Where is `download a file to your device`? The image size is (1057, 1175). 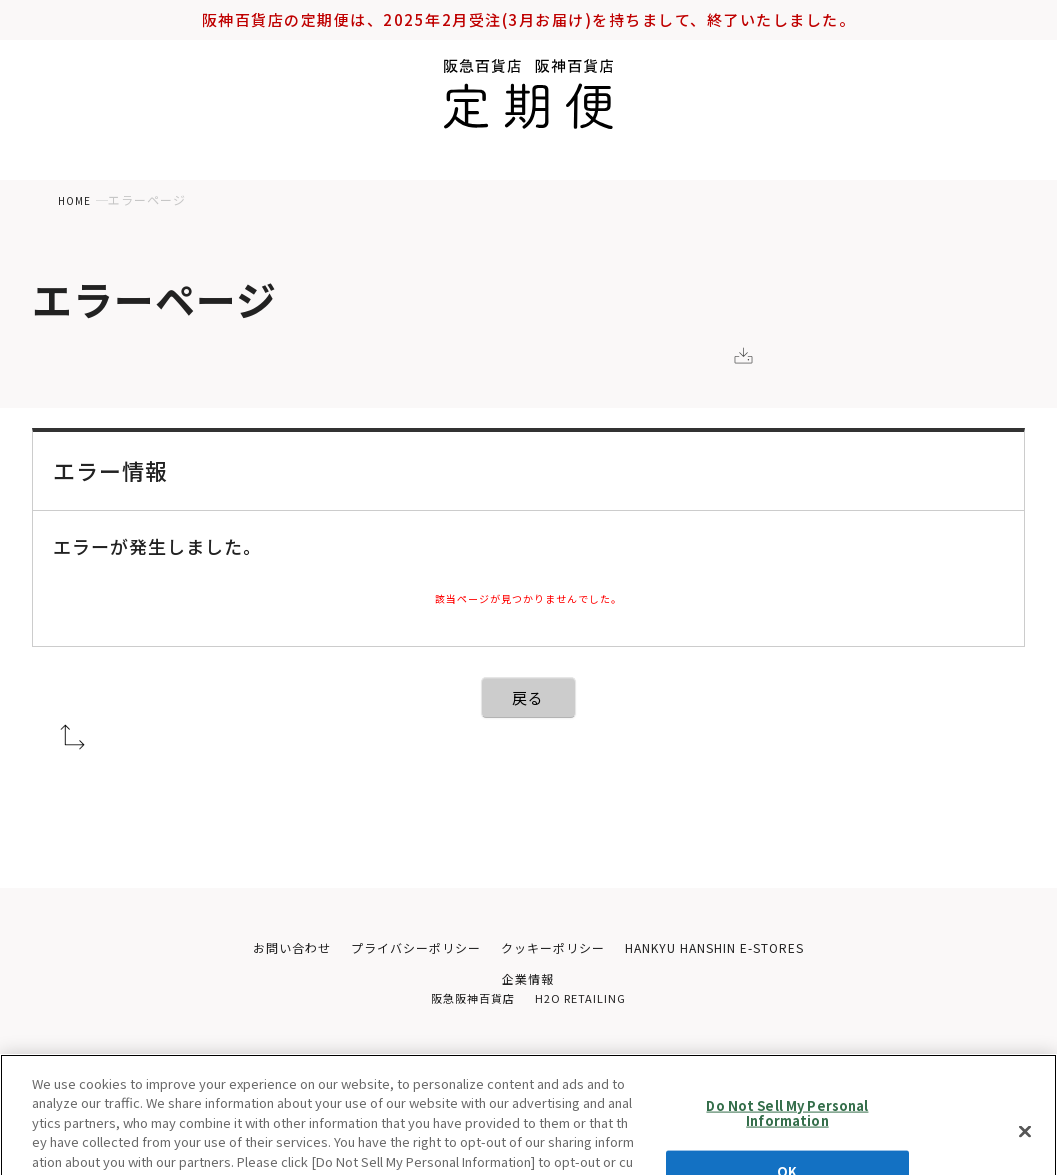 download a file to your device is located at coordinates (743, 356).